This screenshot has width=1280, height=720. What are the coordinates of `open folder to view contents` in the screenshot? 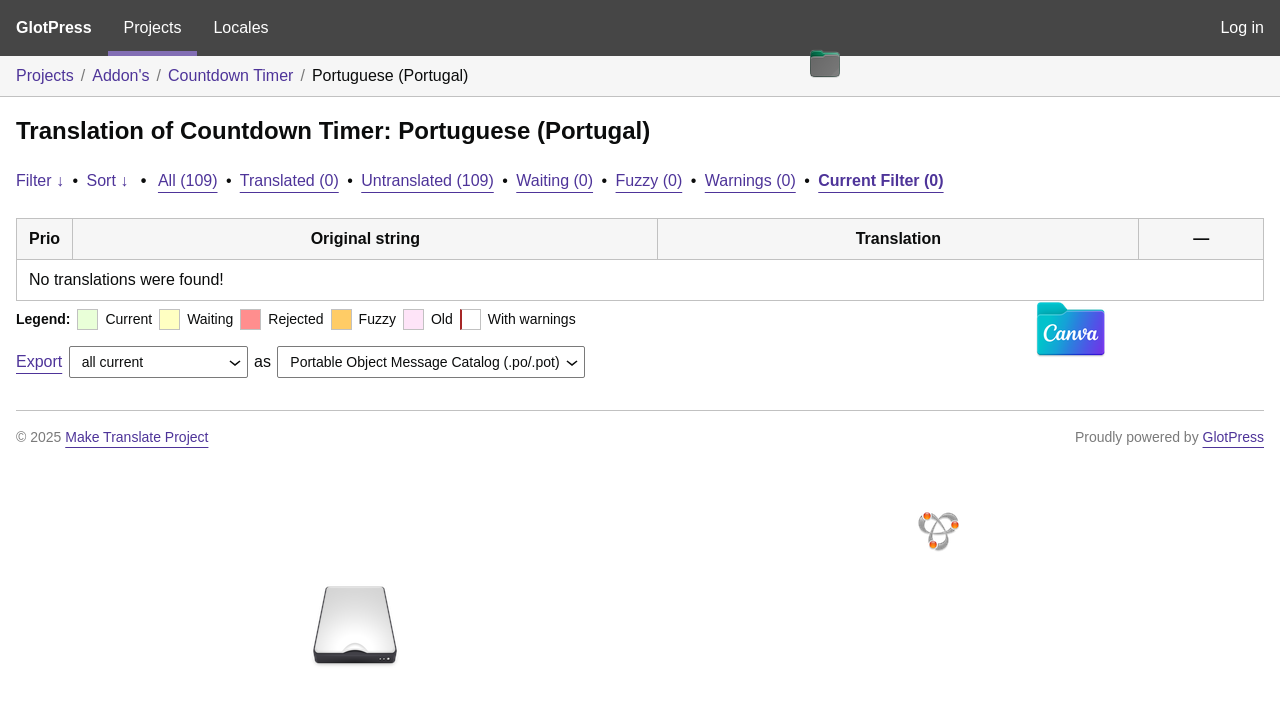 It's located at (825, 63).